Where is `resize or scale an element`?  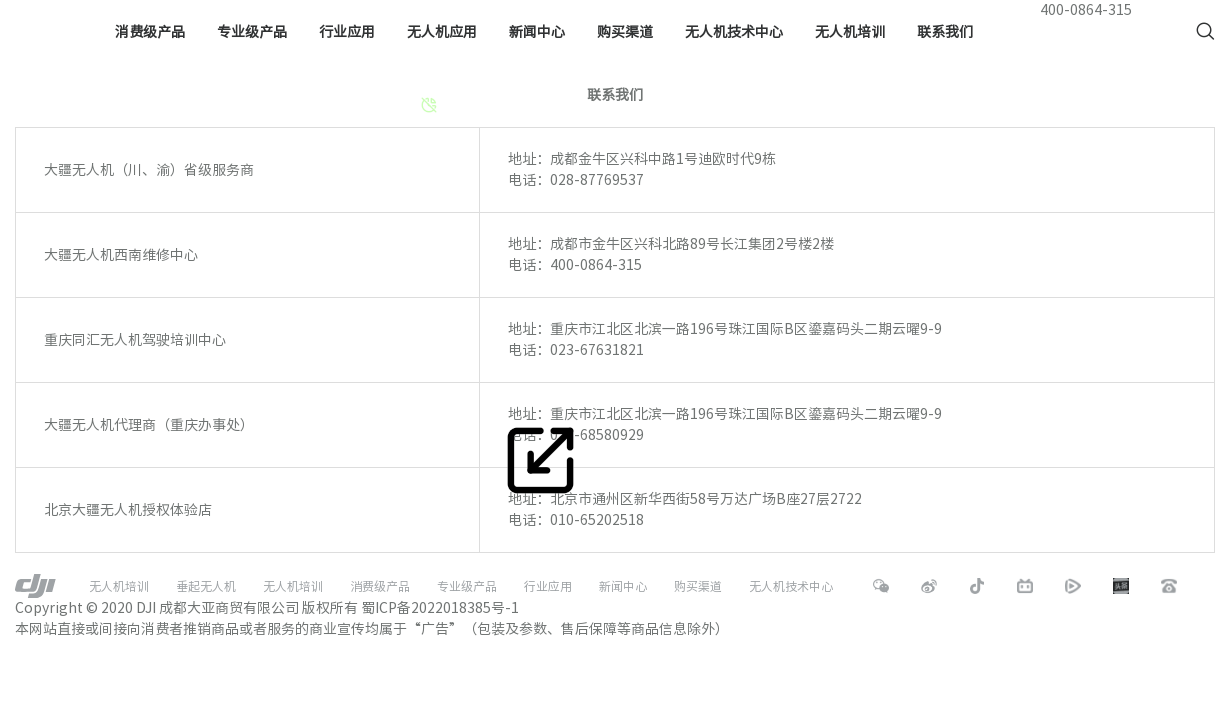 resize or scale an element is located at coordinates (540, 460).